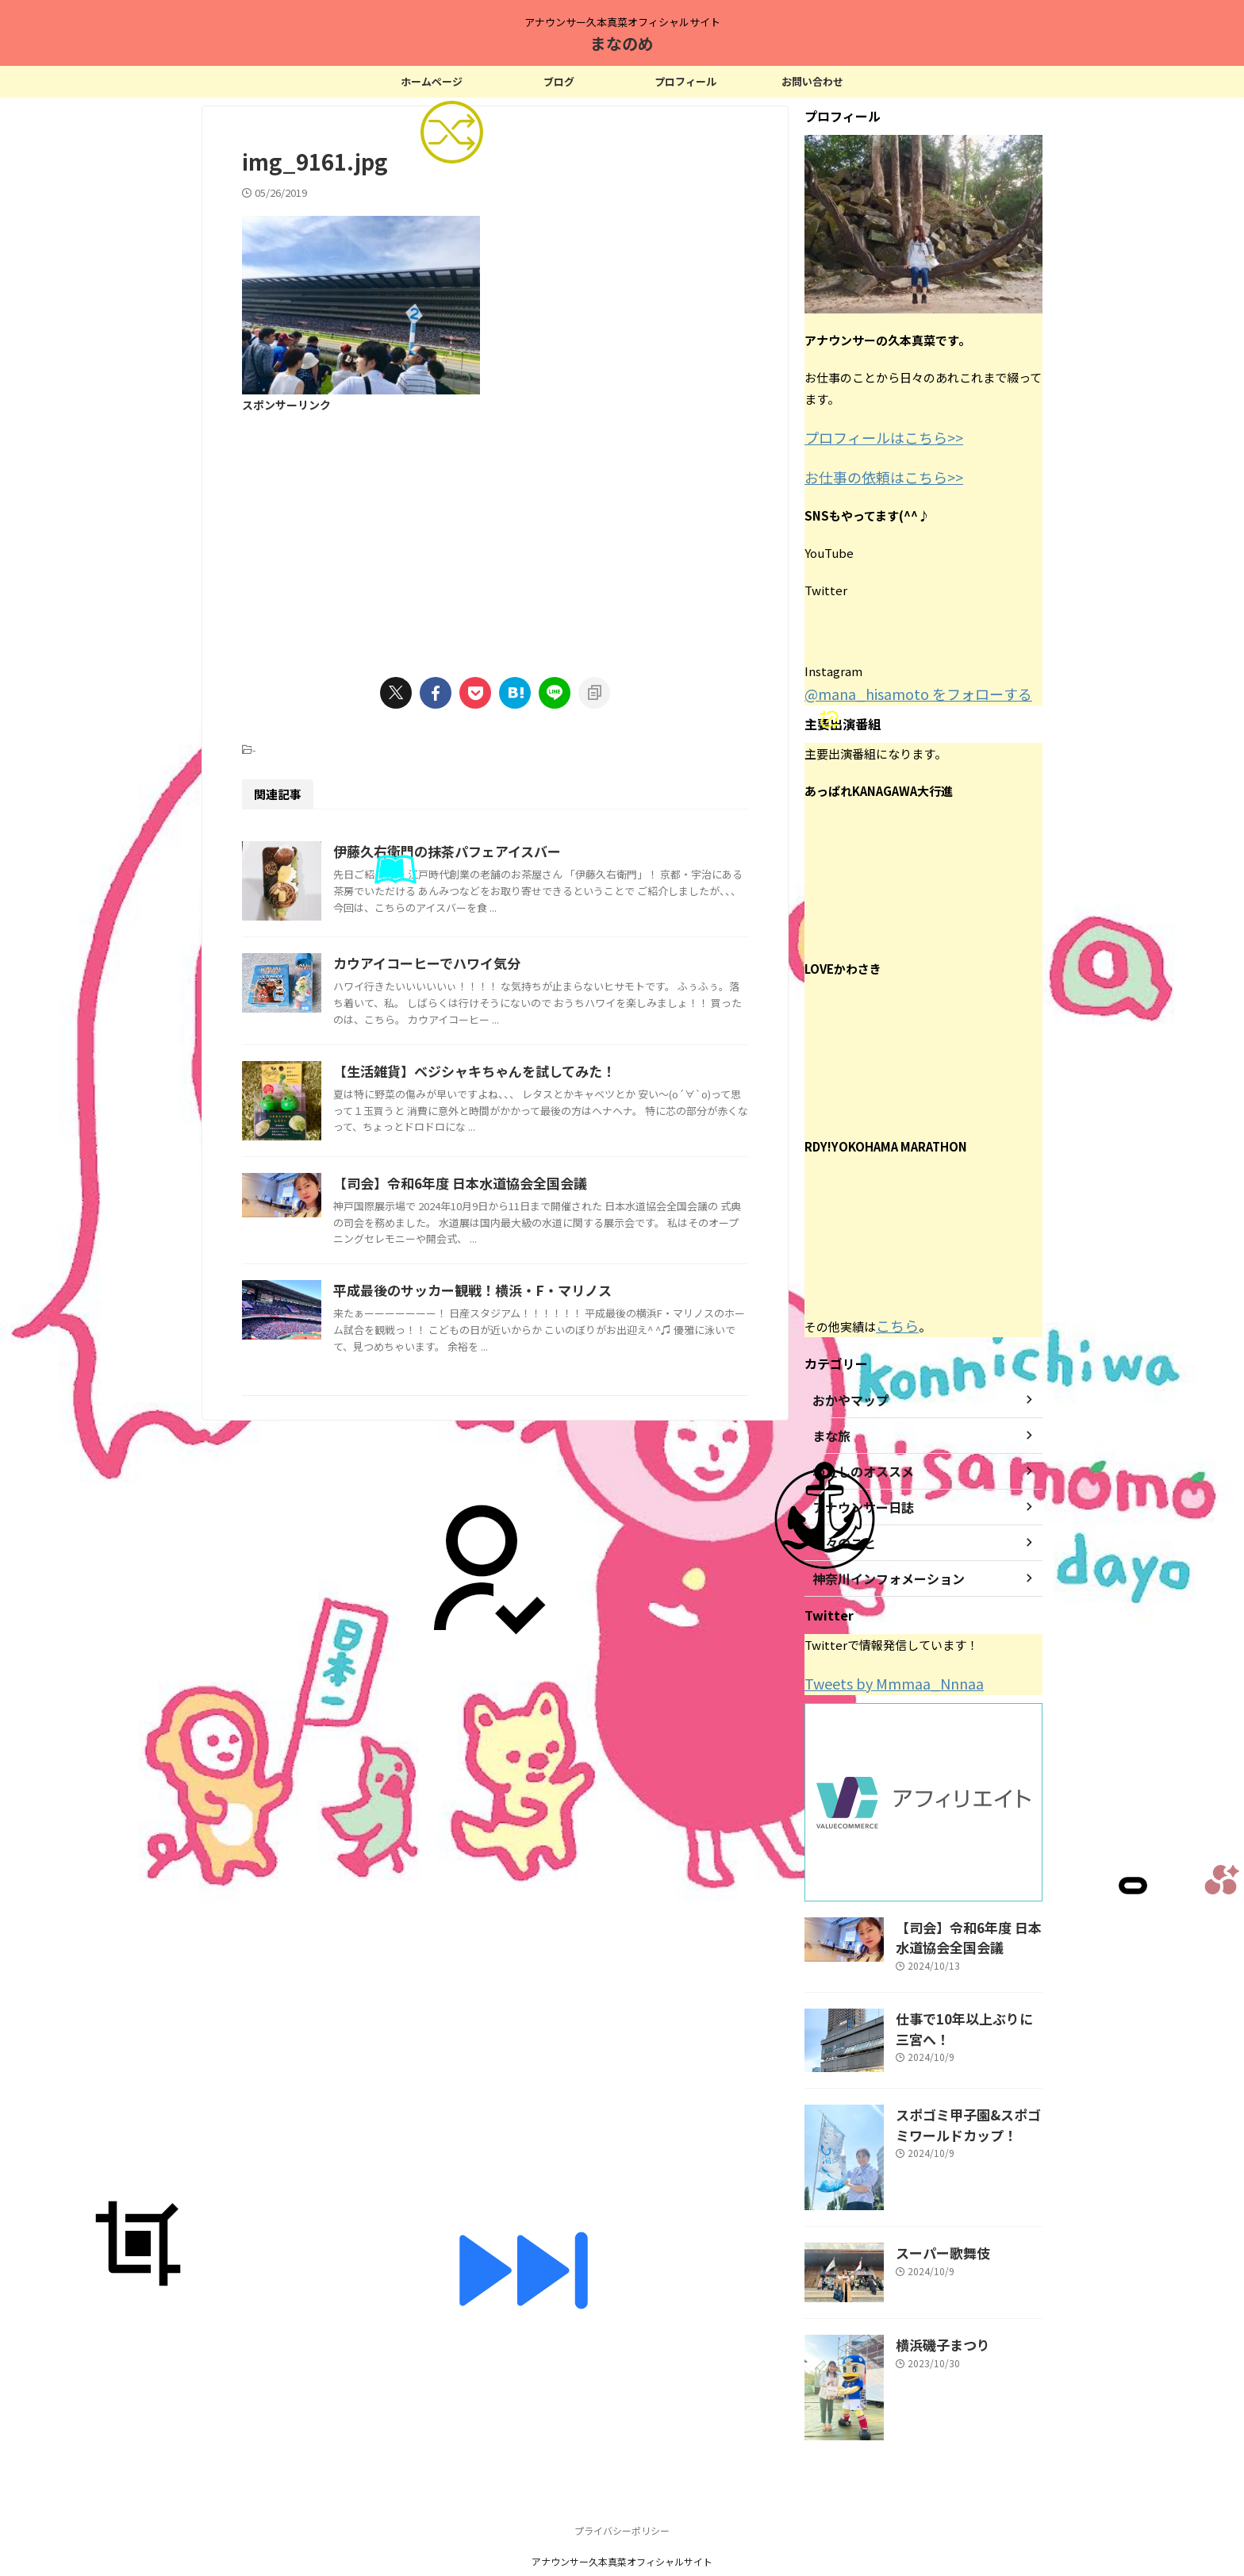 Image resolution: width=1244 pixels, height=2576 pixels. Describe the element at coordinates (829, 719) in the screenshot. I see `unlink or disconnect a hyperlink` at that location.